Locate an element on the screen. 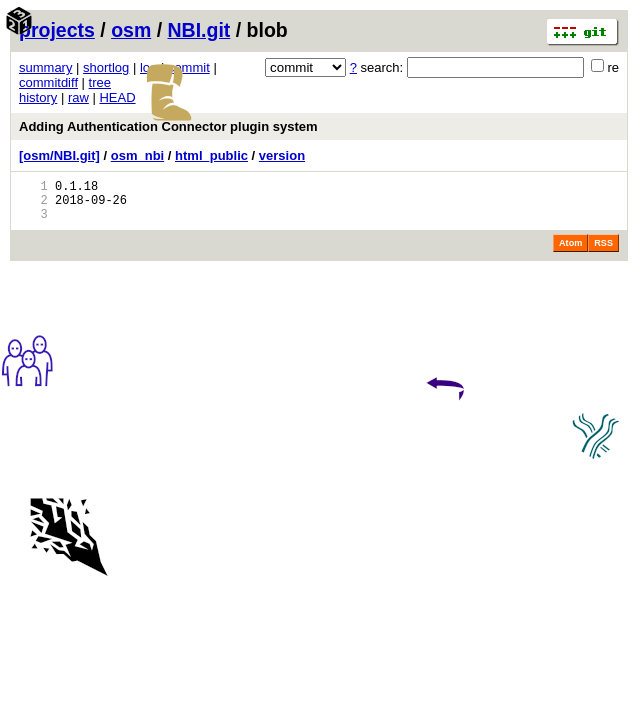 Image resolution: width=638 pixels, height=720 pixels. roll dice or randomize selection is located at coordinates (19, 21).